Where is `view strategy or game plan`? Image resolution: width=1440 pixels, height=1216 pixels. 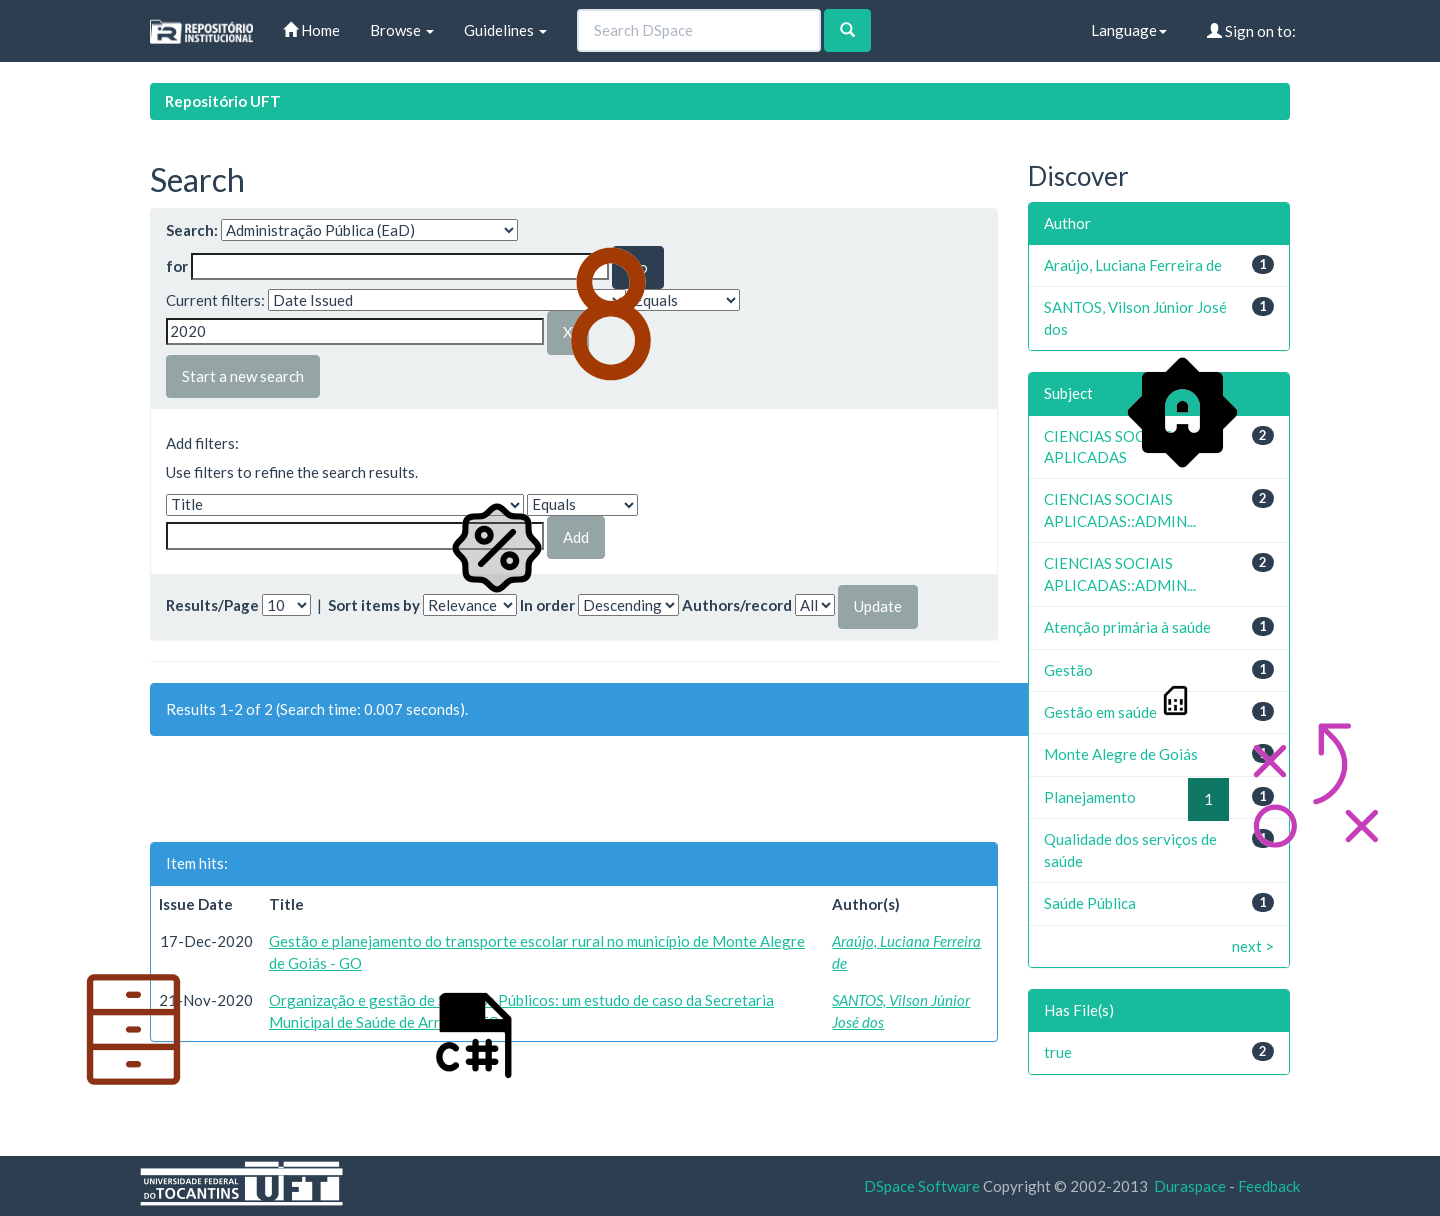 view strategy or game plan is located at coordinates (1310, 785).